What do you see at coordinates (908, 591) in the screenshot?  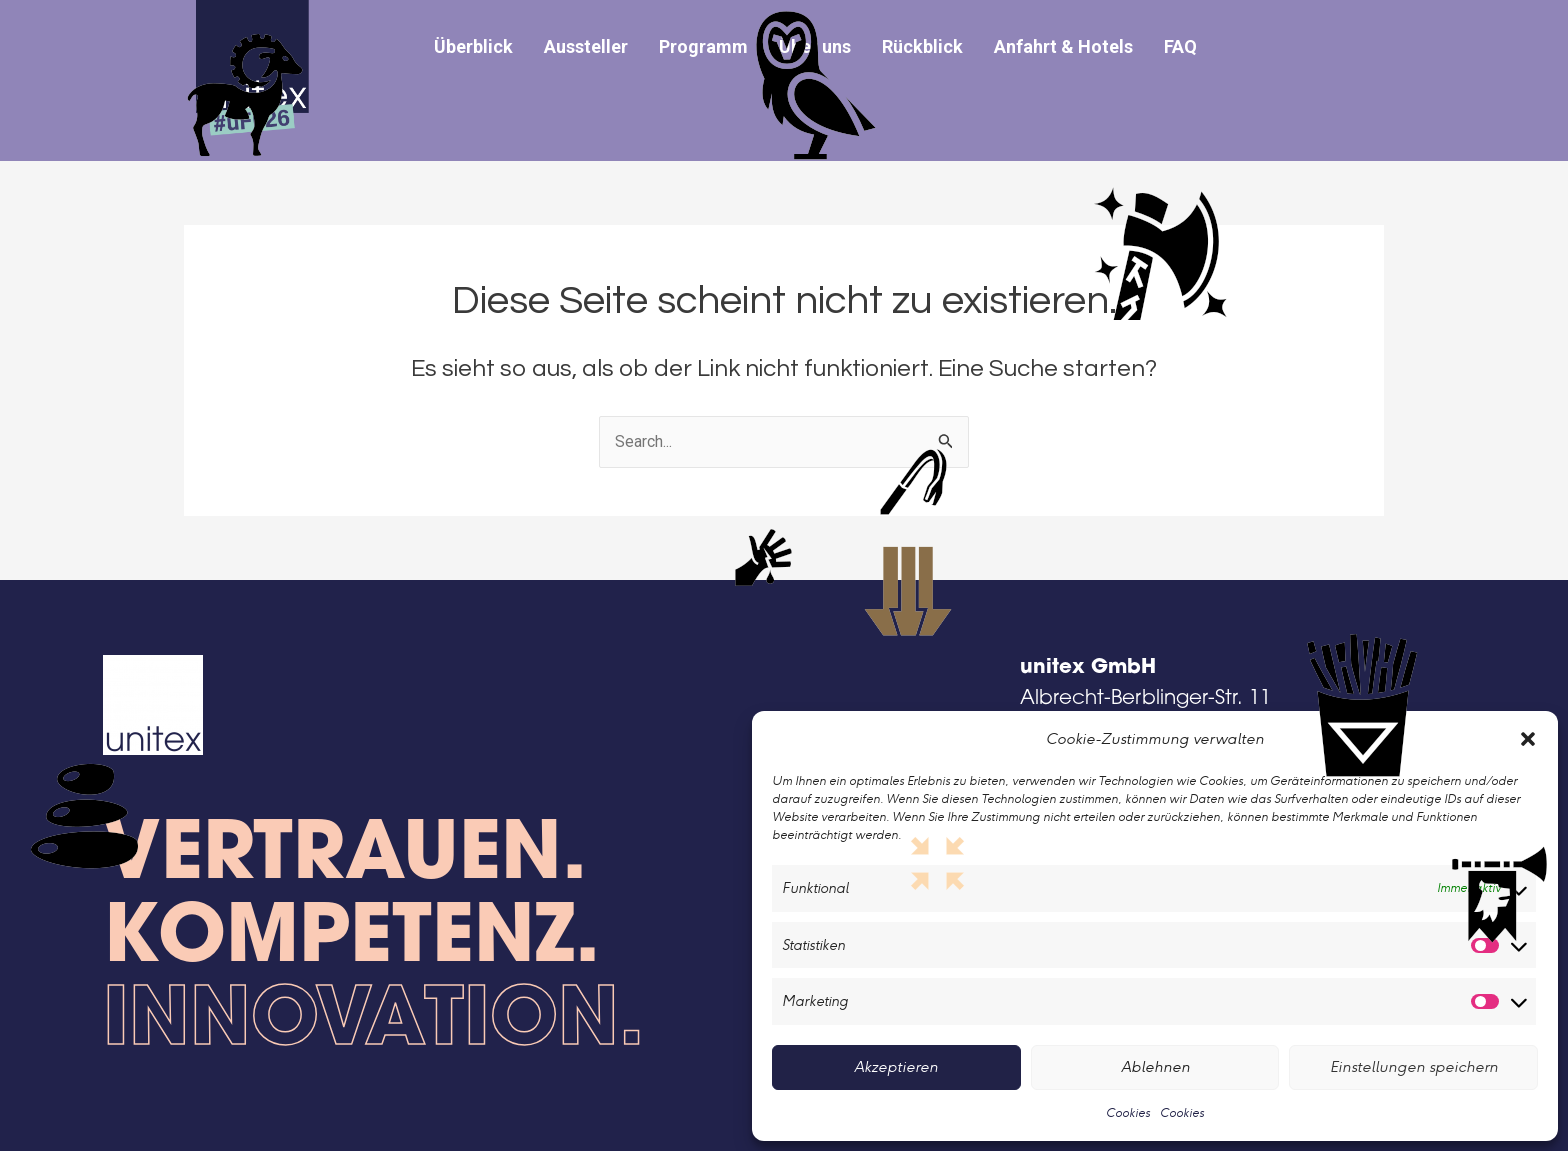 I see `activate a powerful downward attack or smash move` at bounding box center [908, 591].